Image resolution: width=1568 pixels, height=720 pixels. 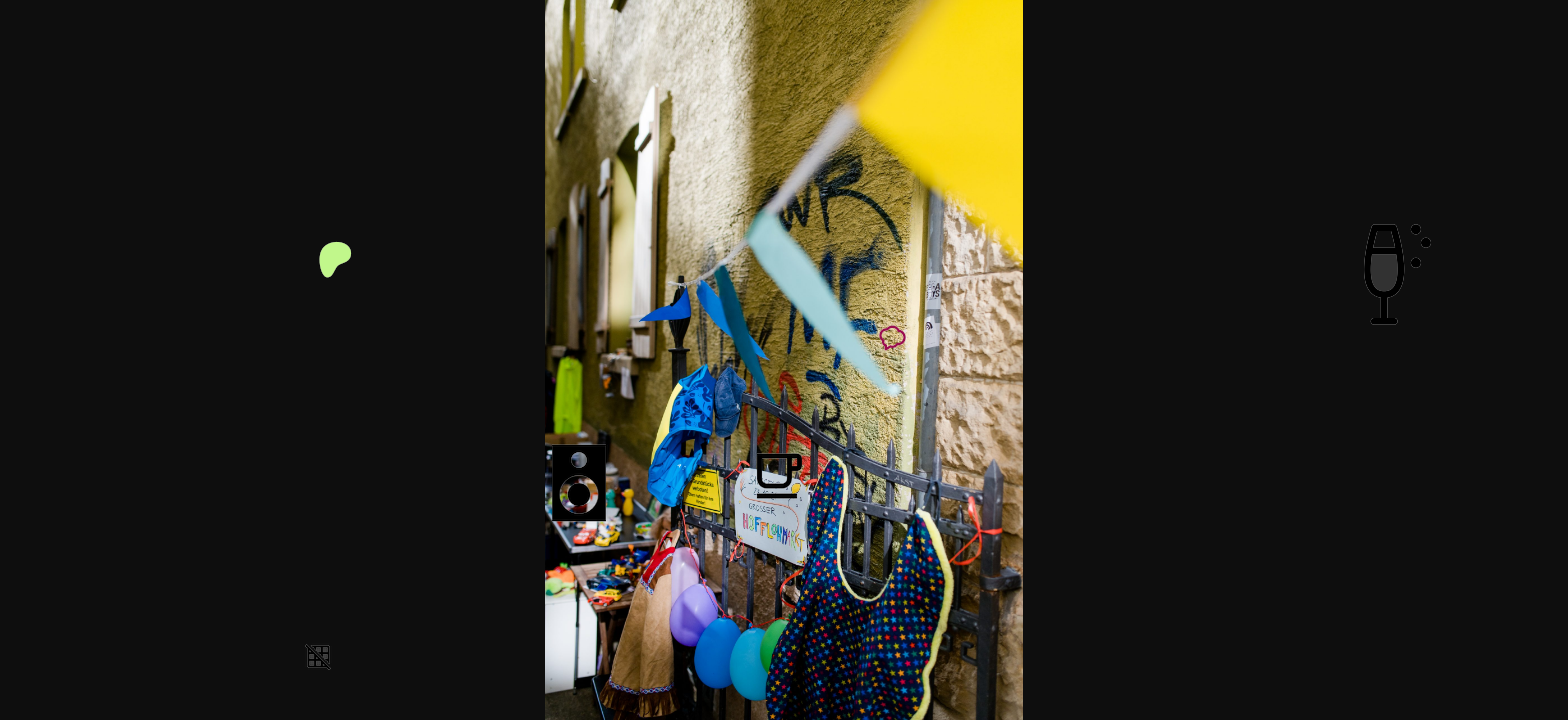 I want to click on open chat or messaging, so click(x=892, y=338).